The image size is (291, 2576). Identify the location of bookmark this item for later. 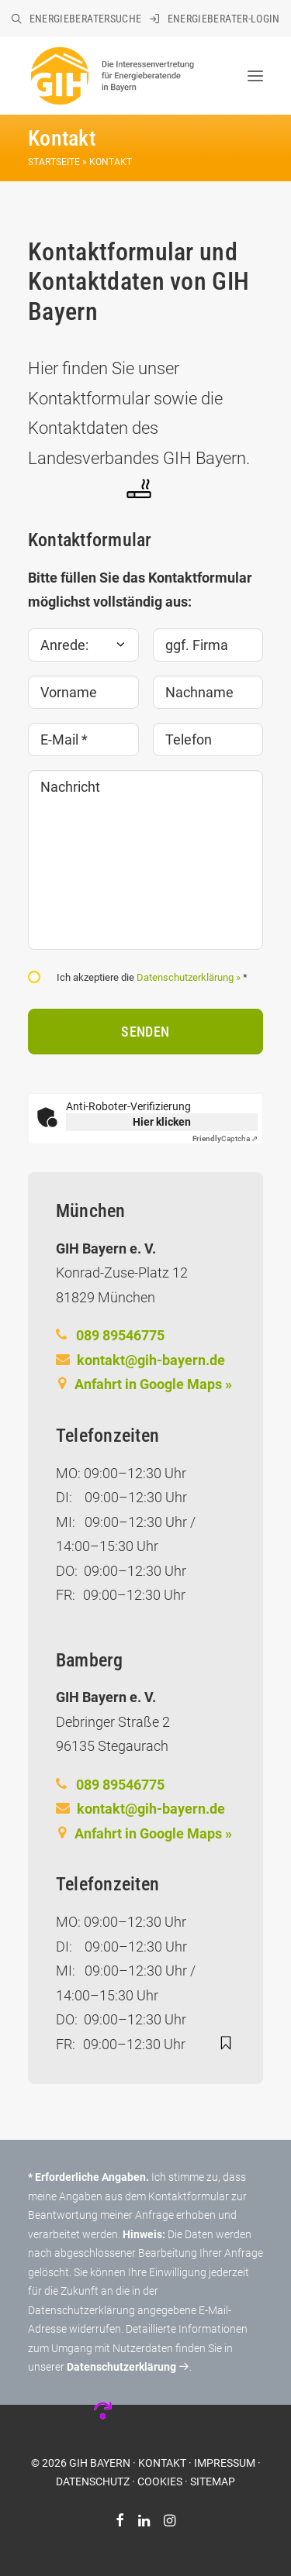
(226, 2043).